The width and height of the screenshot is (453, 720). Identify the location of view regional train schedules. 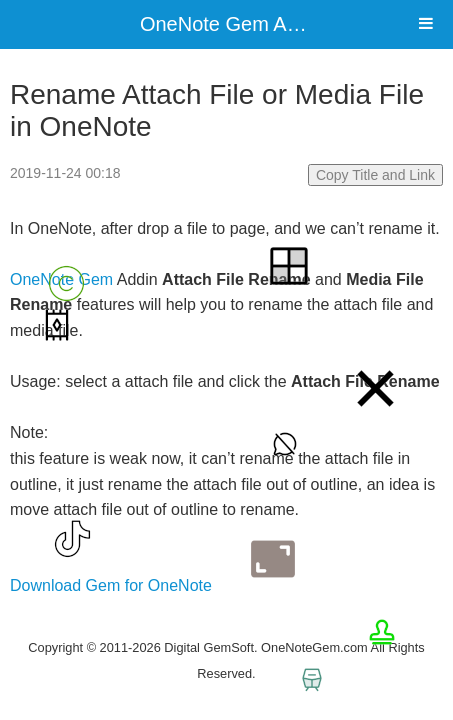
(312, 679).